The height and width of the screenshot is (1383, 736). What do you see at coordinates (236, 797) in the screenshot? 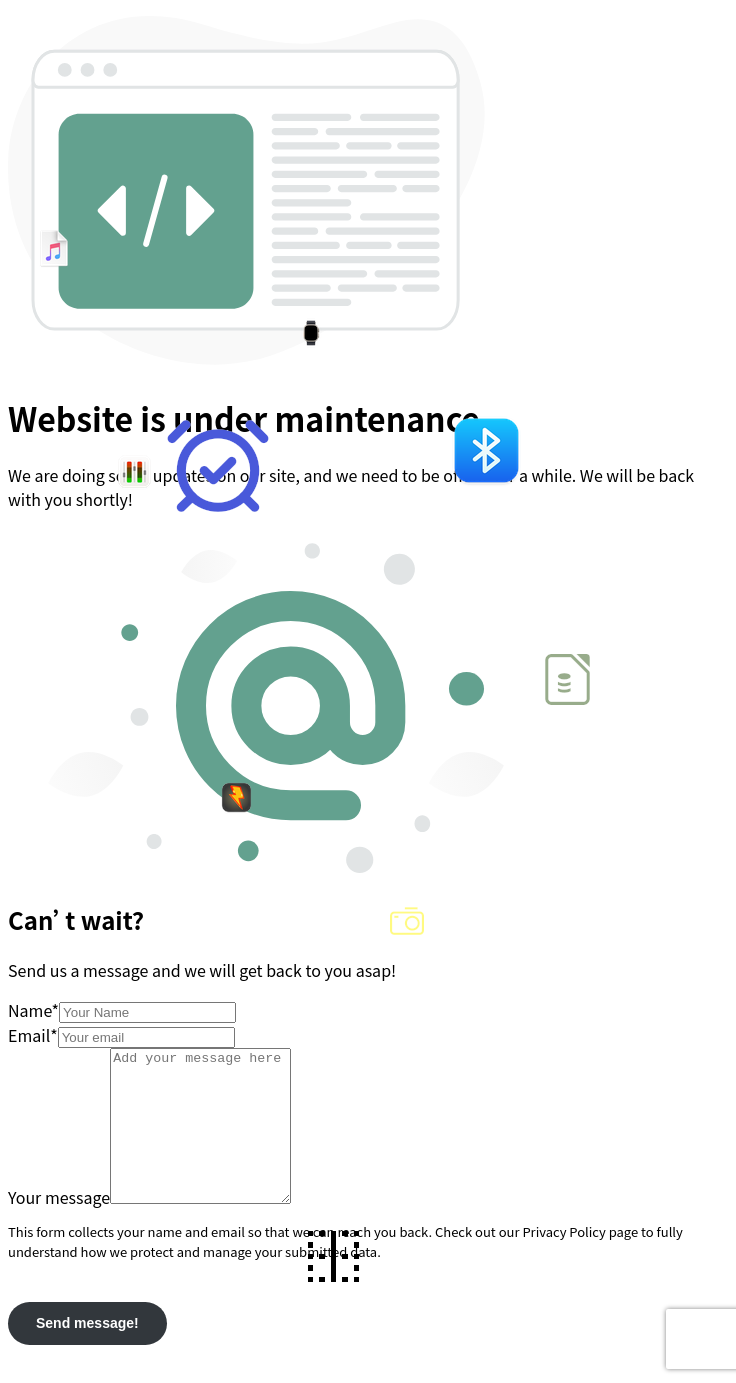
I see `launch rvgl racing game` at bounding box center [236, 797].